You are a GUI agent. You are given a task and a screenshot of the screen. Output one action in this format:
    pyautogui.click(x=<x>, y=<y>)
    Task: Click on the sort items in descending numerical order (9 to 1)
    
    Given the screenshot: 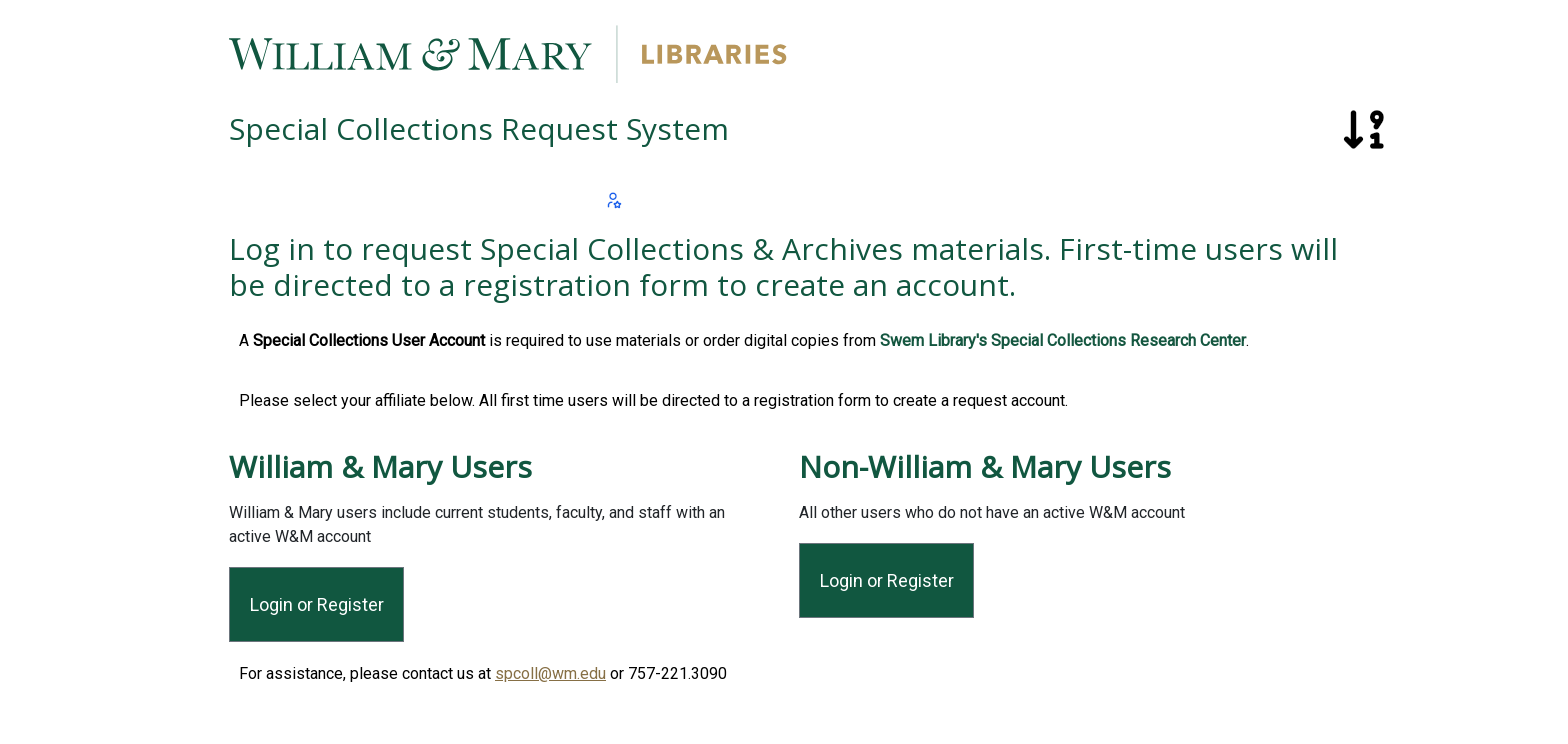 What is the action you would take?
    pyautogui.click(x=1364, y=129)
    